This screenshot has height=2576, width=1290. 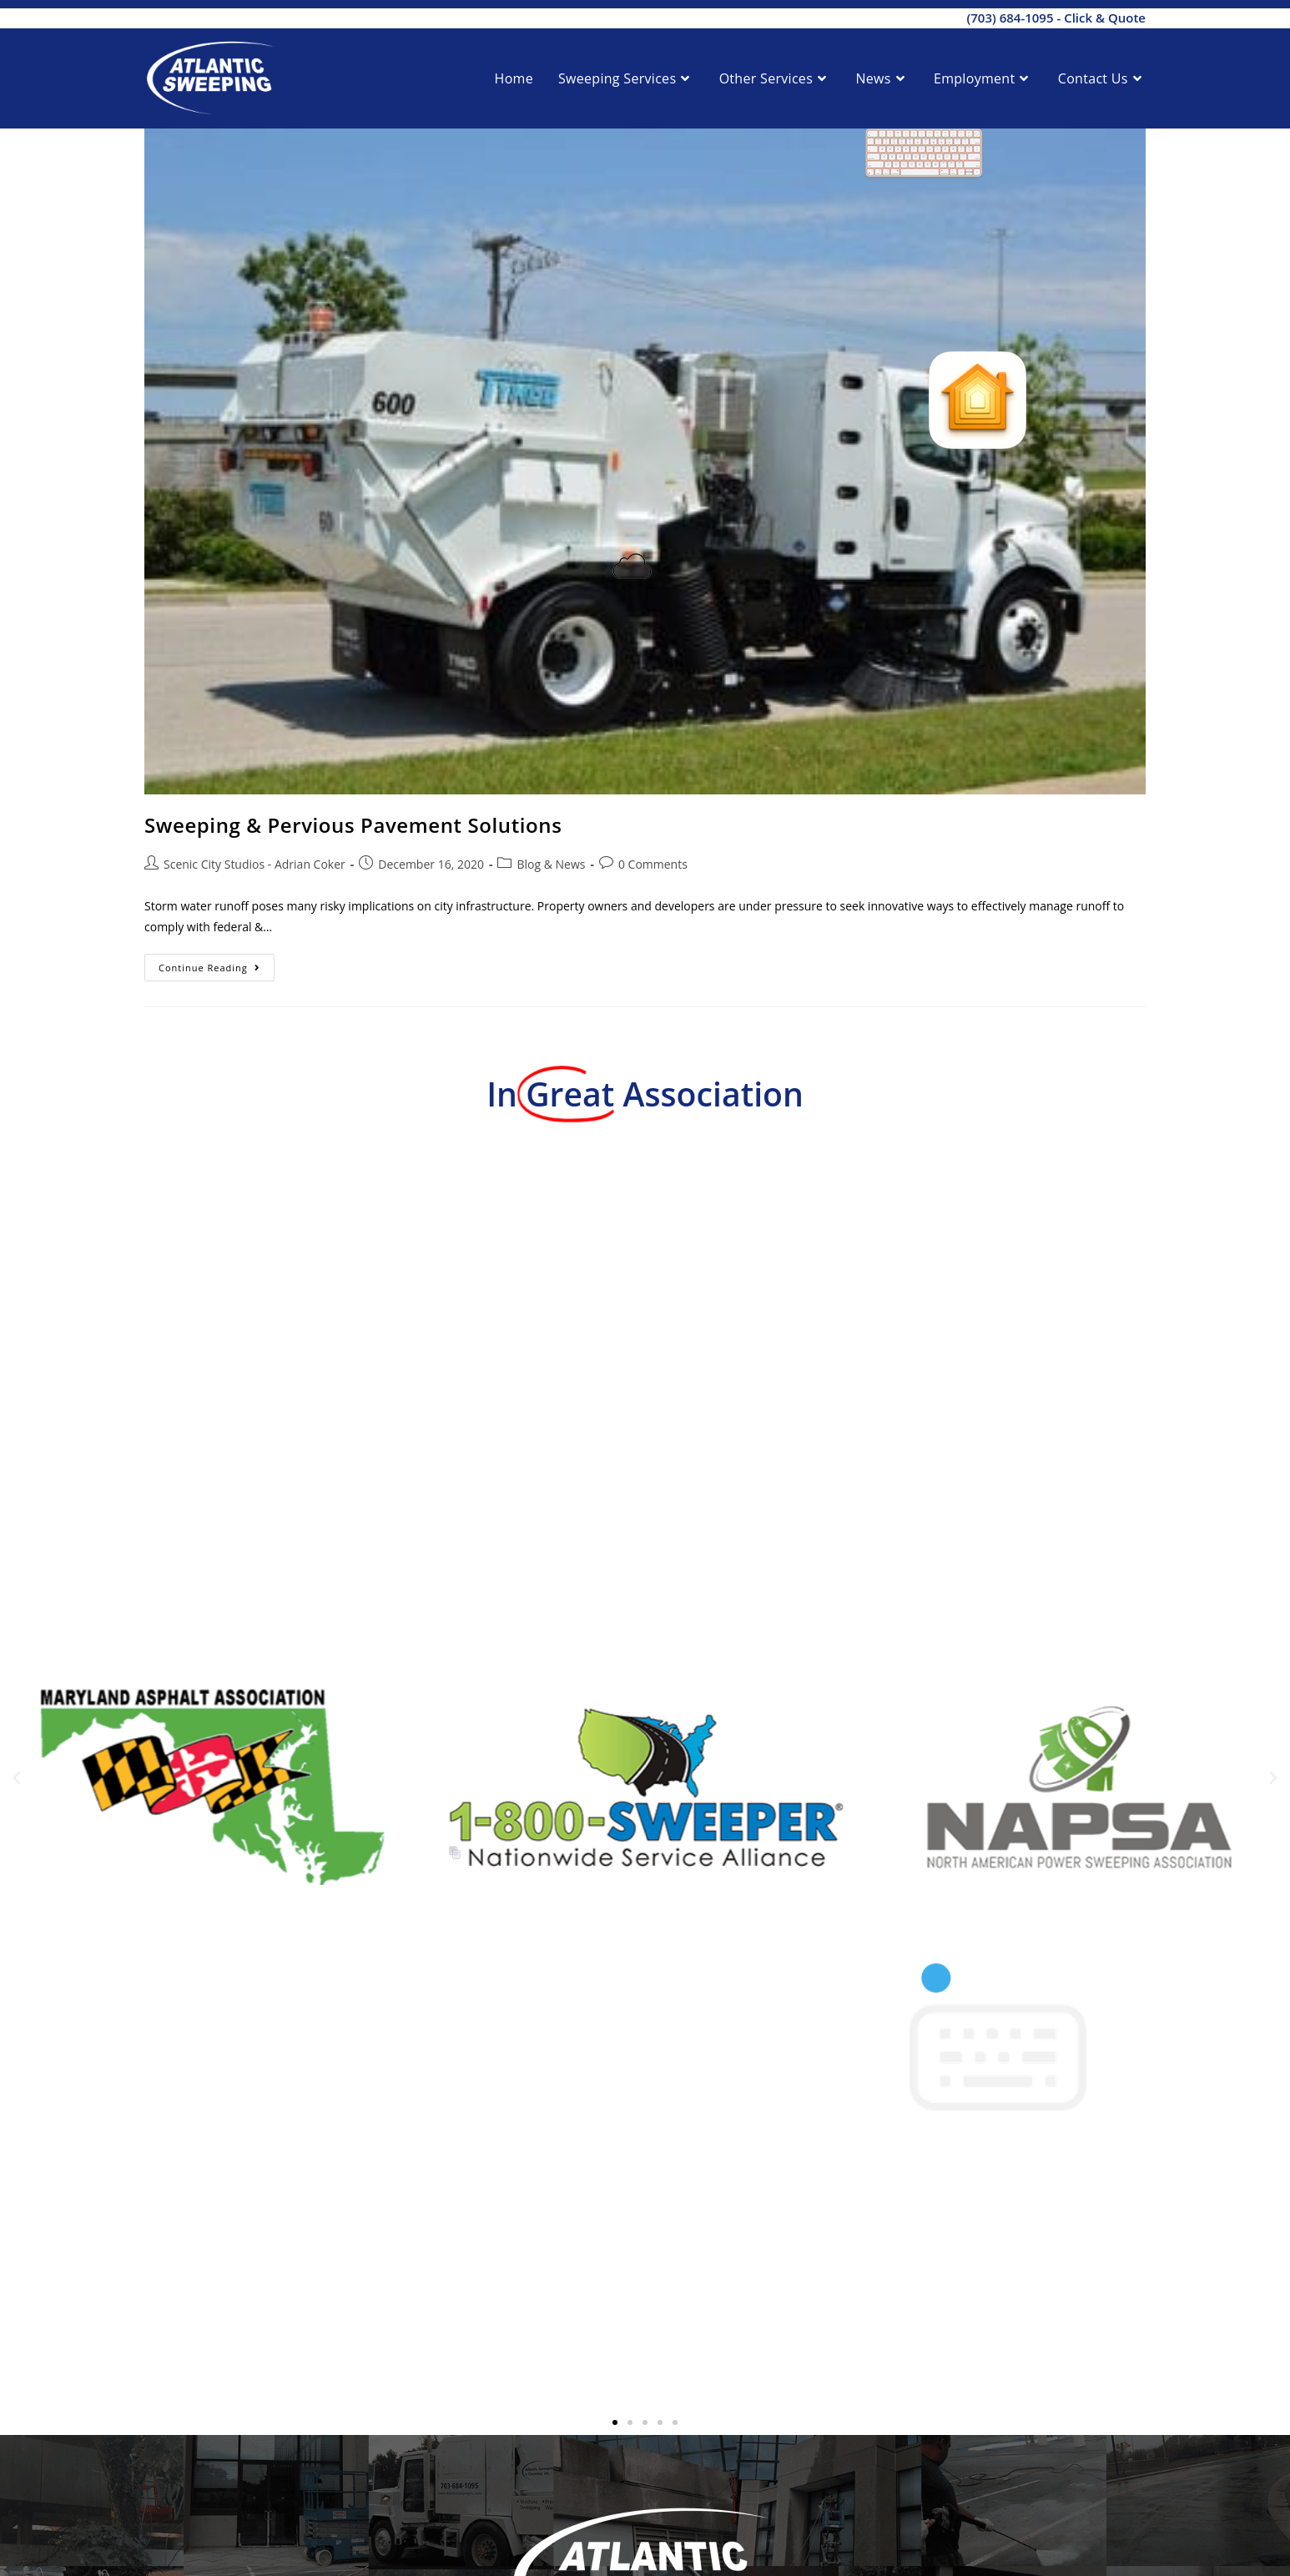 I want to click on access your iMovie media library, so click(x=172, y=1322).